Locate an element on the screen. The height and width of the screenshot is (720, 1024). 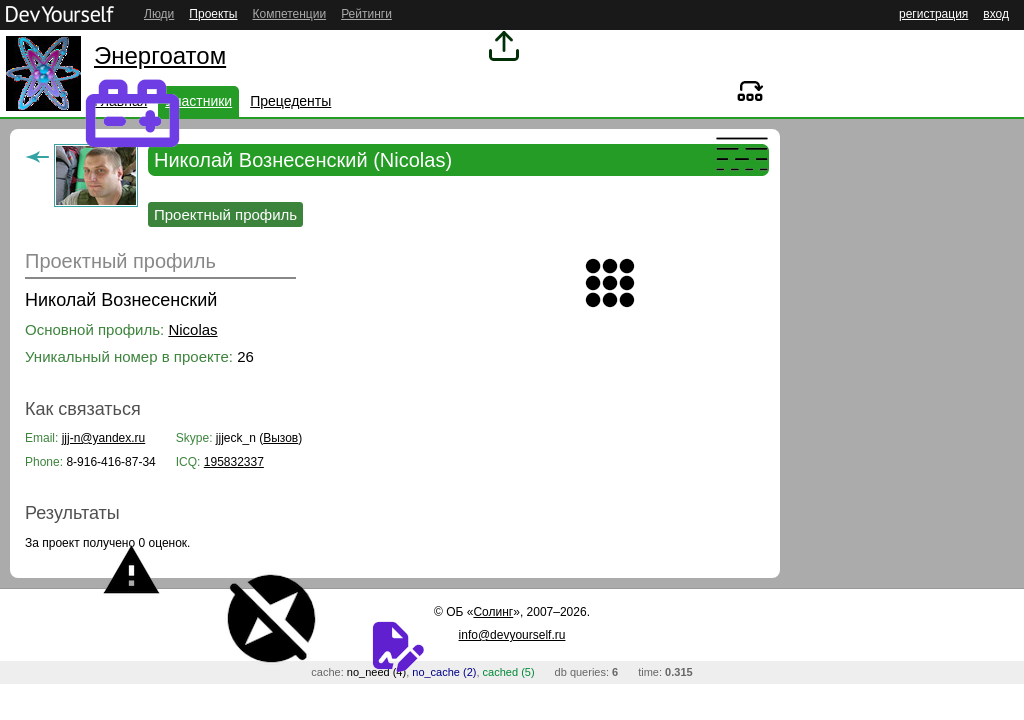
indicates a warning or caution state is located at coordinates (131, 570).